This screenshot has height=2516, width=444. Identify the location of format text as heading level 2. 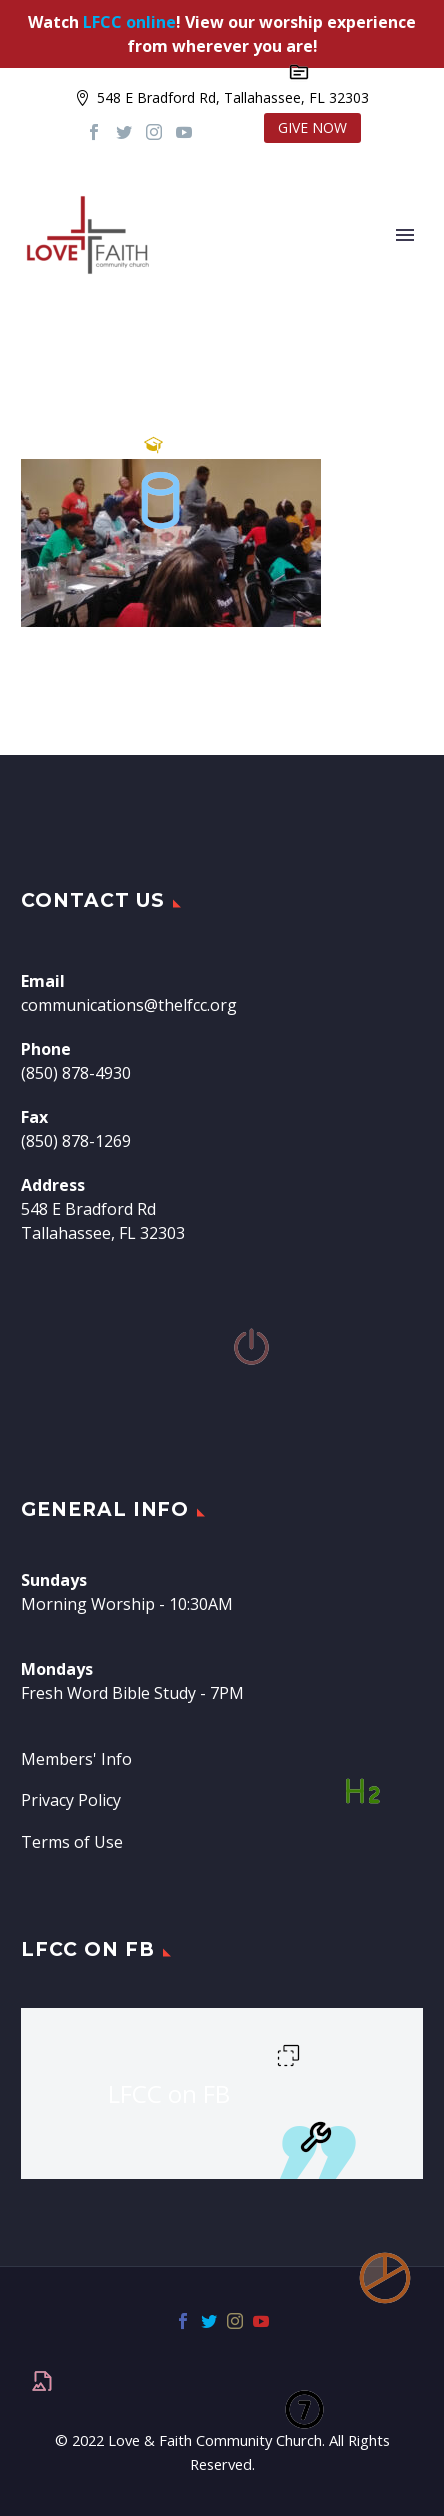
(362, 1791).